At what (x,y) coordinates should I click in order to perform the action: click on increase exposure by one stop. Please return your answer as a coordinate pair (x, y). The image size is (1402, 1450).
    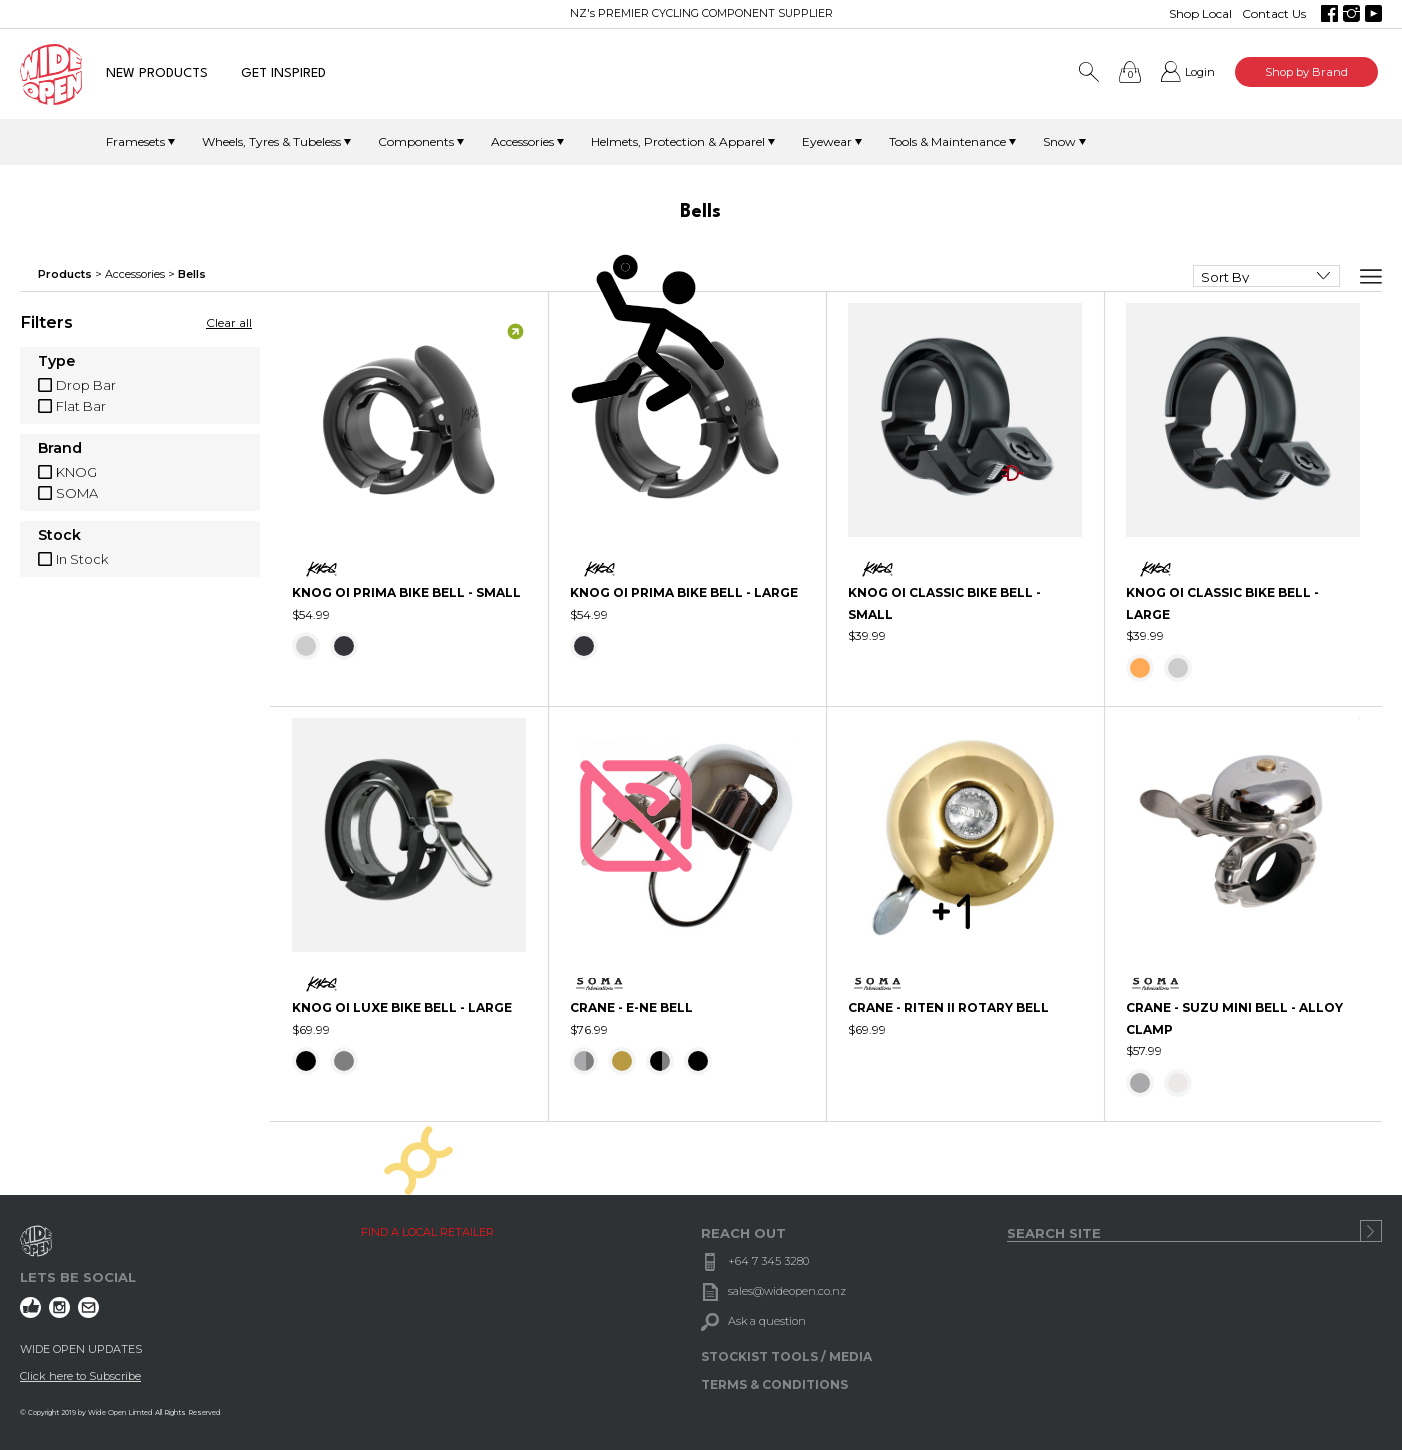
    Looking at the image, I should click on (954, 911).